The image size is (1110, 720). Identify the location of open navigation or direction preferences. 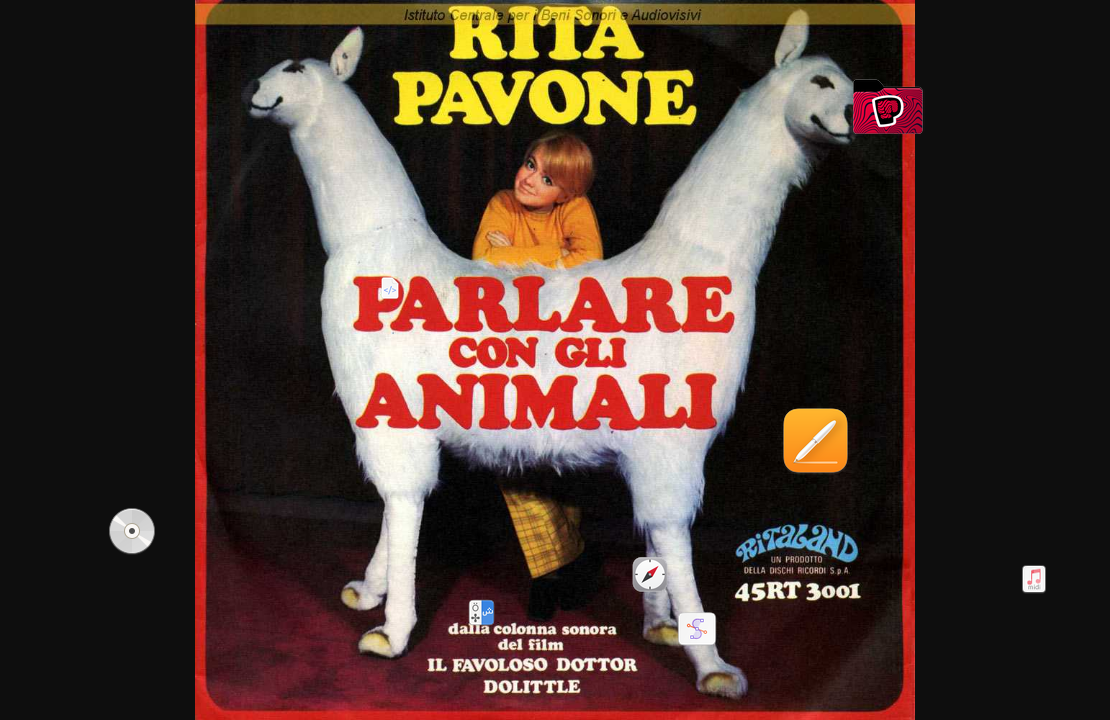
(650, 575).